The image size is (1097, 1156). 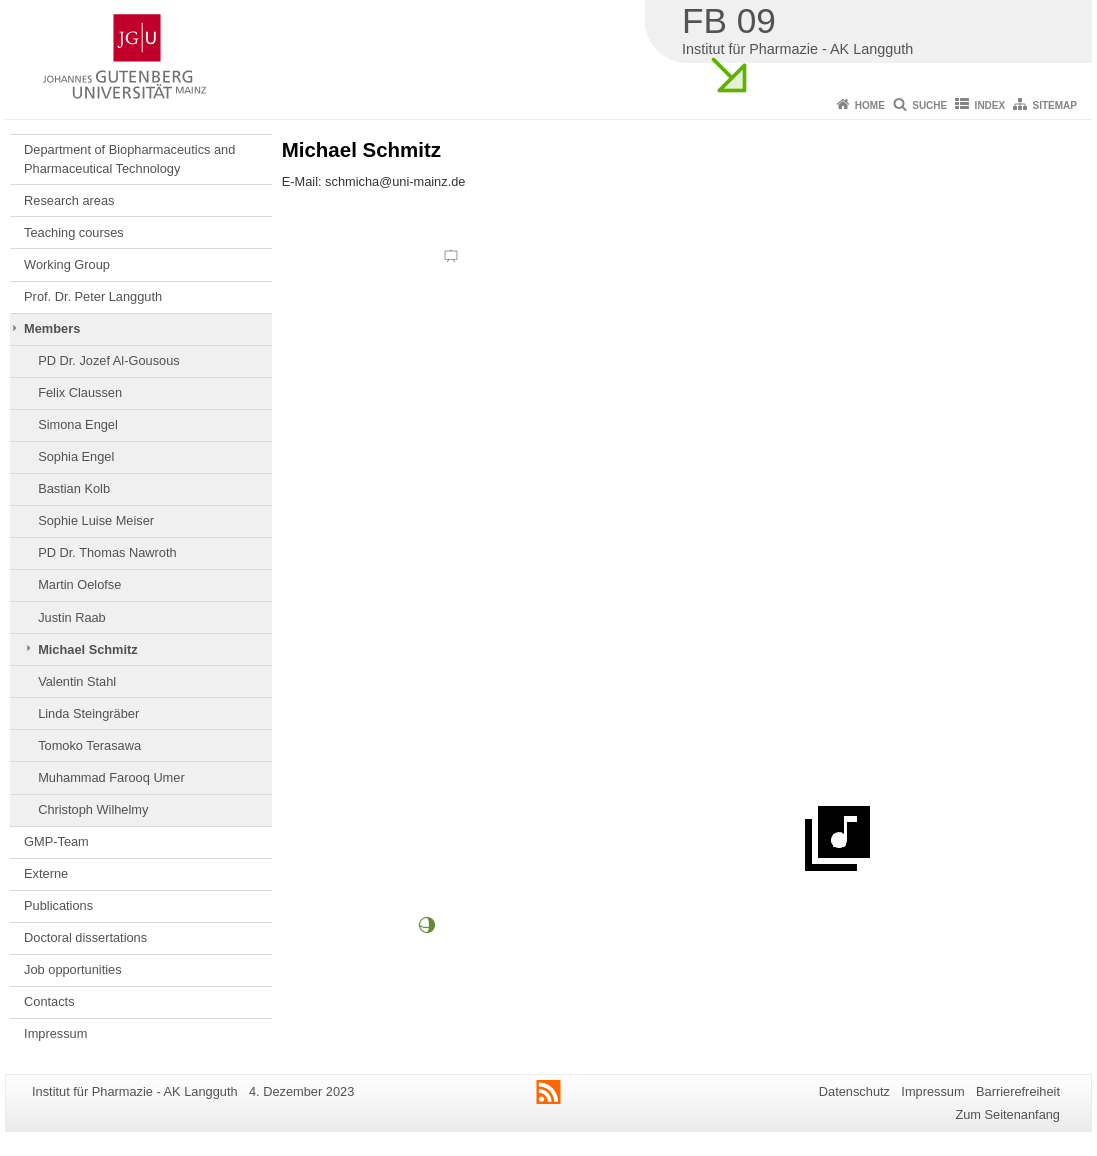 What do you see at coordinates (729, 75) in the screenshot?
I see `navigate to the next item diagonally` at bounding box center [729, 75].